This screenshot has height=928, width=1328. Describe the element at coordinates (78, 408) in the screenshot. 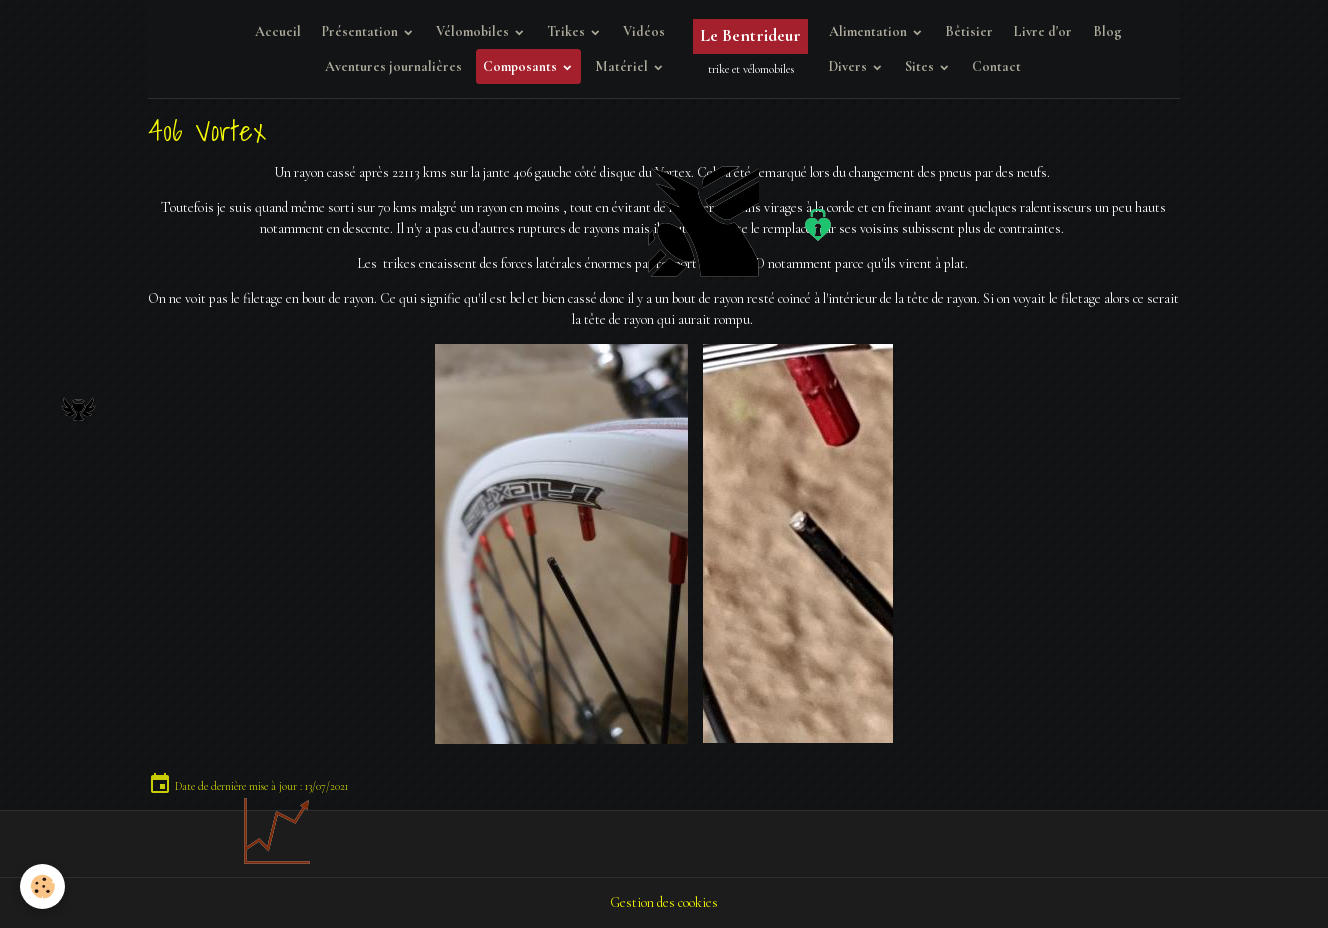

I see `view legendary or rare item details` at that location.